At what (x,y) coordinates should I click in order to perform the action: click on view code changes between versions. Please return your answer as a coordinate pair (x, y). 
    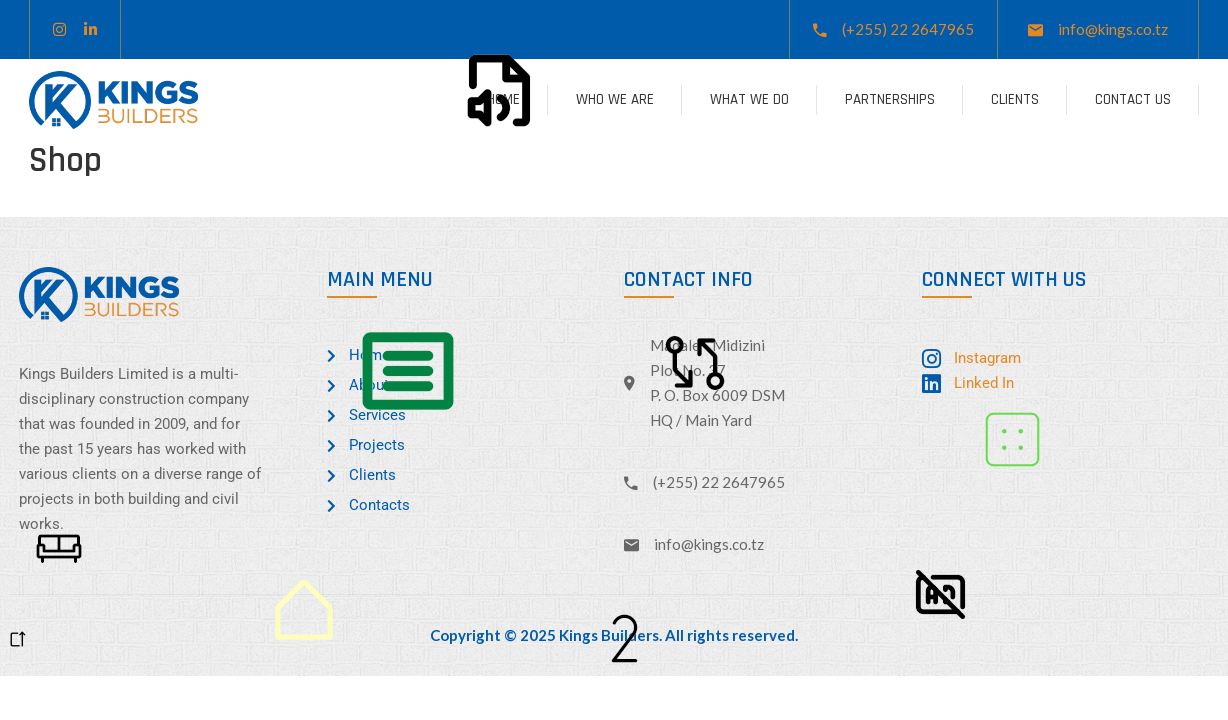
    Looking at the image, I should click on (695, 363).